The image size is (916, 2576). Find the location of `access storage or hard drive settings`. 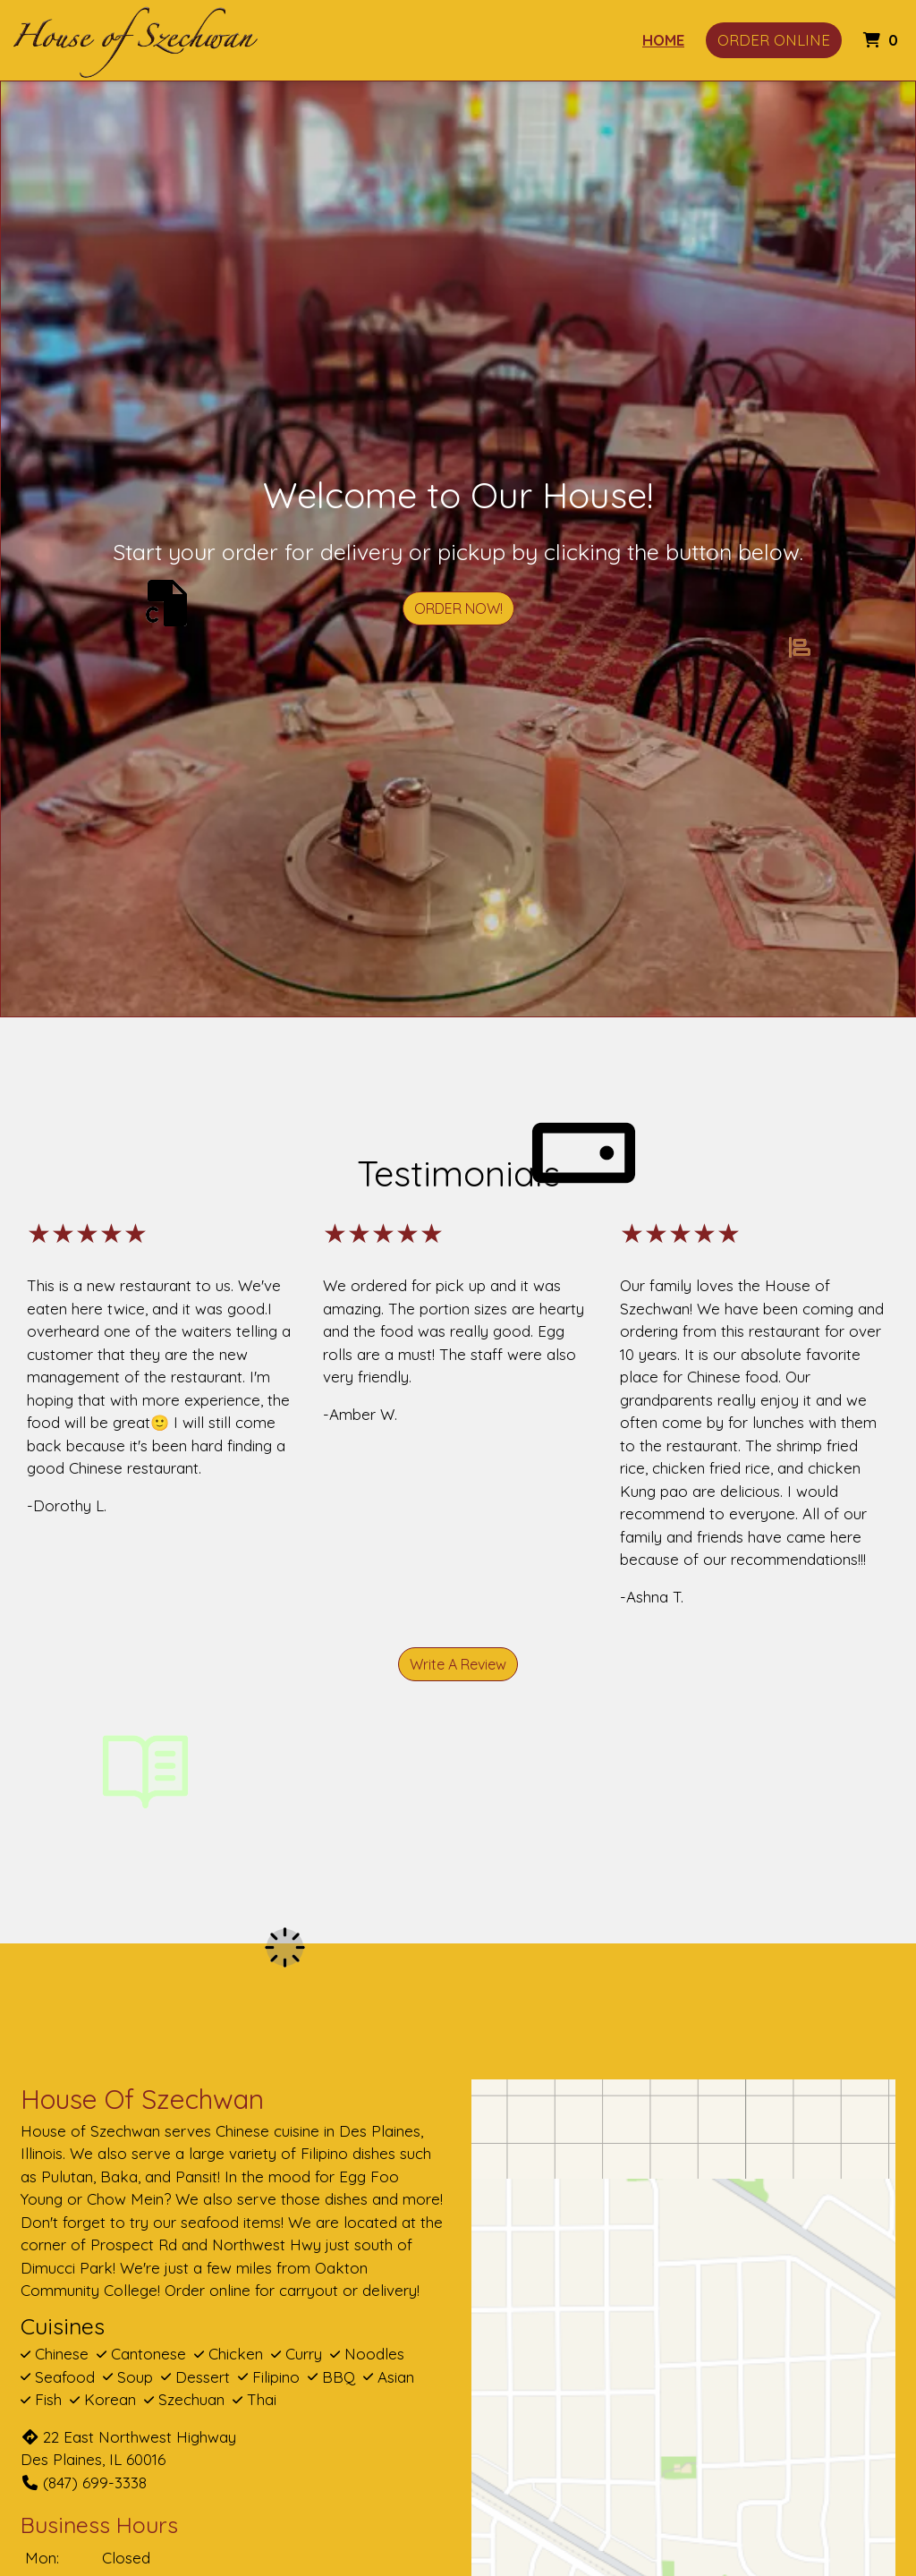

access storage or hard drive settings is located at coordinates (583, 1152).